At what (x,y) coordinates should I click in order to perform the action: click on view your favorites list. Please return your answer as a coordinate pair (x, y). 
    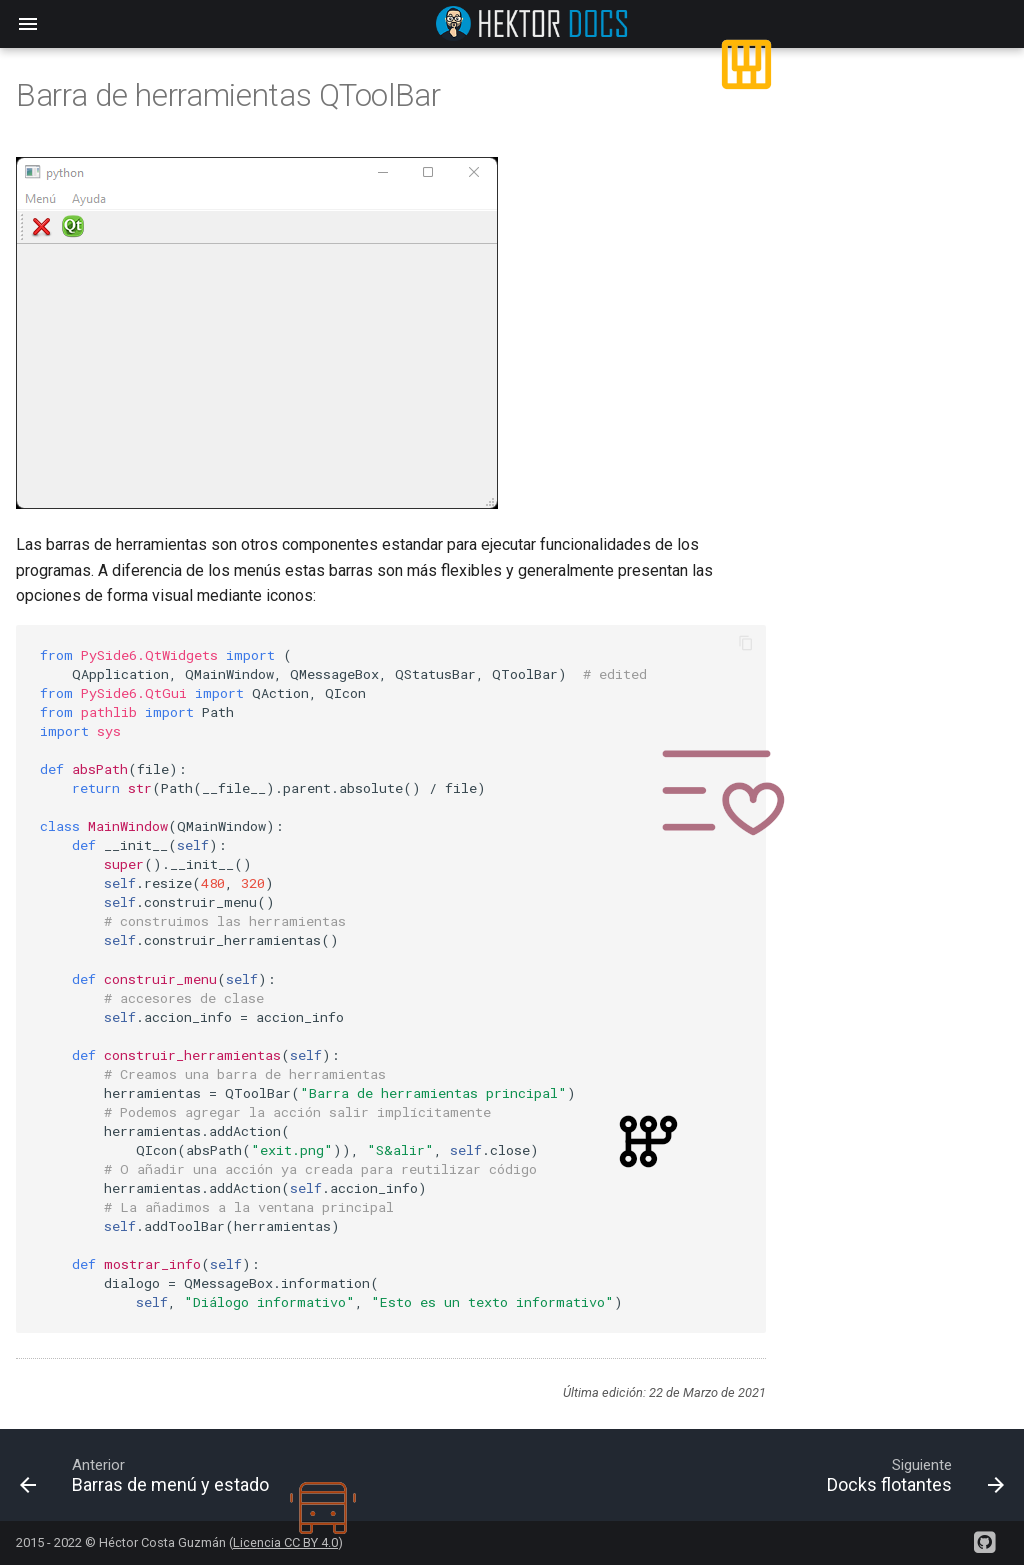
    Looking at the image, I should click on (716, 790).